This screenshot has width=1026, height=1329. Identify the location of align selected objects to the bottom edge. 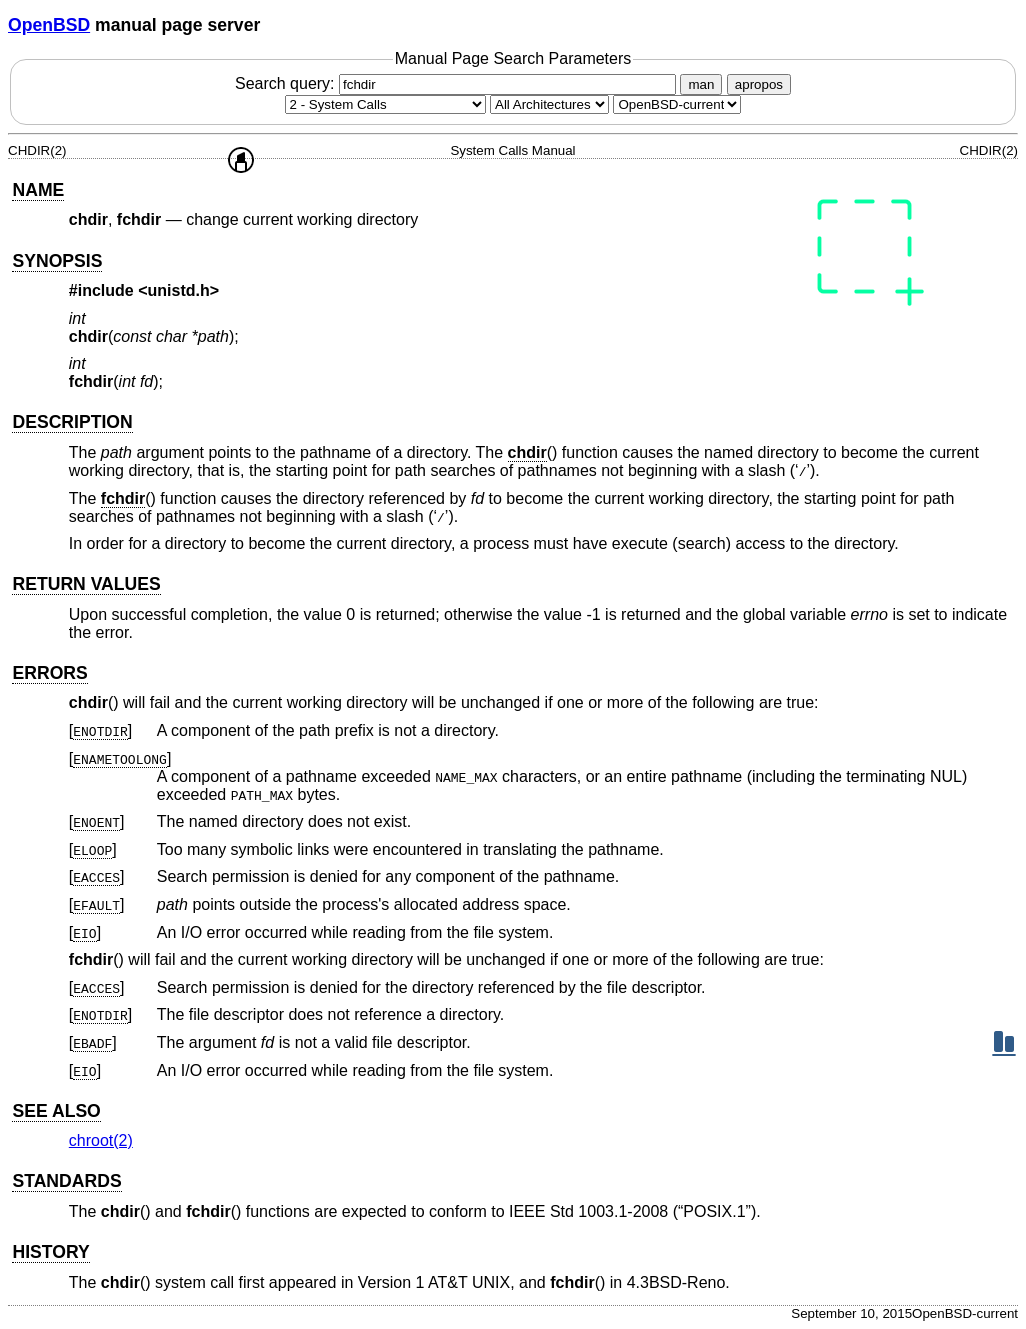
(1004, 1044).